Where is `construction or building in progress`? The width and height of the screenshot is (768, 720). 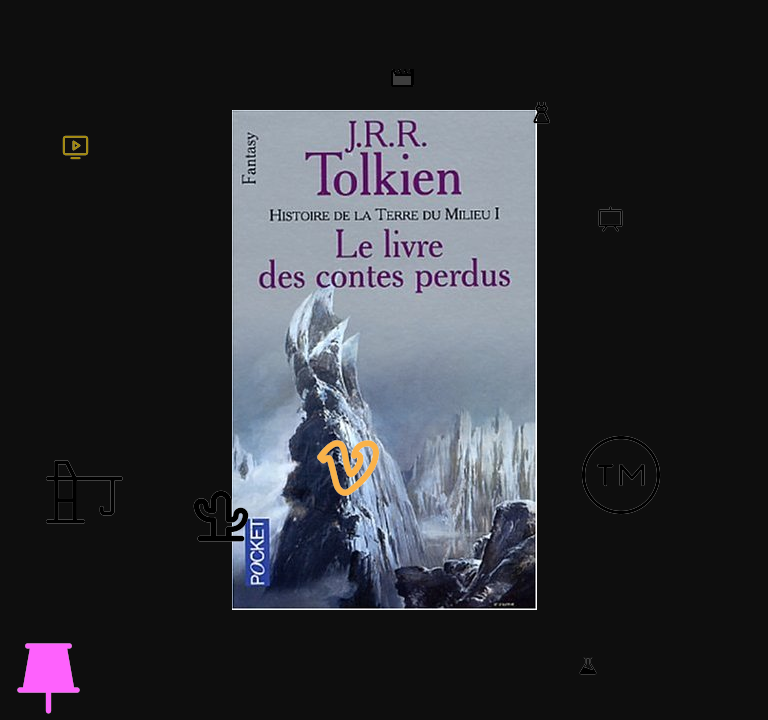 construction or building in progress is located at coordinates (83, 492).